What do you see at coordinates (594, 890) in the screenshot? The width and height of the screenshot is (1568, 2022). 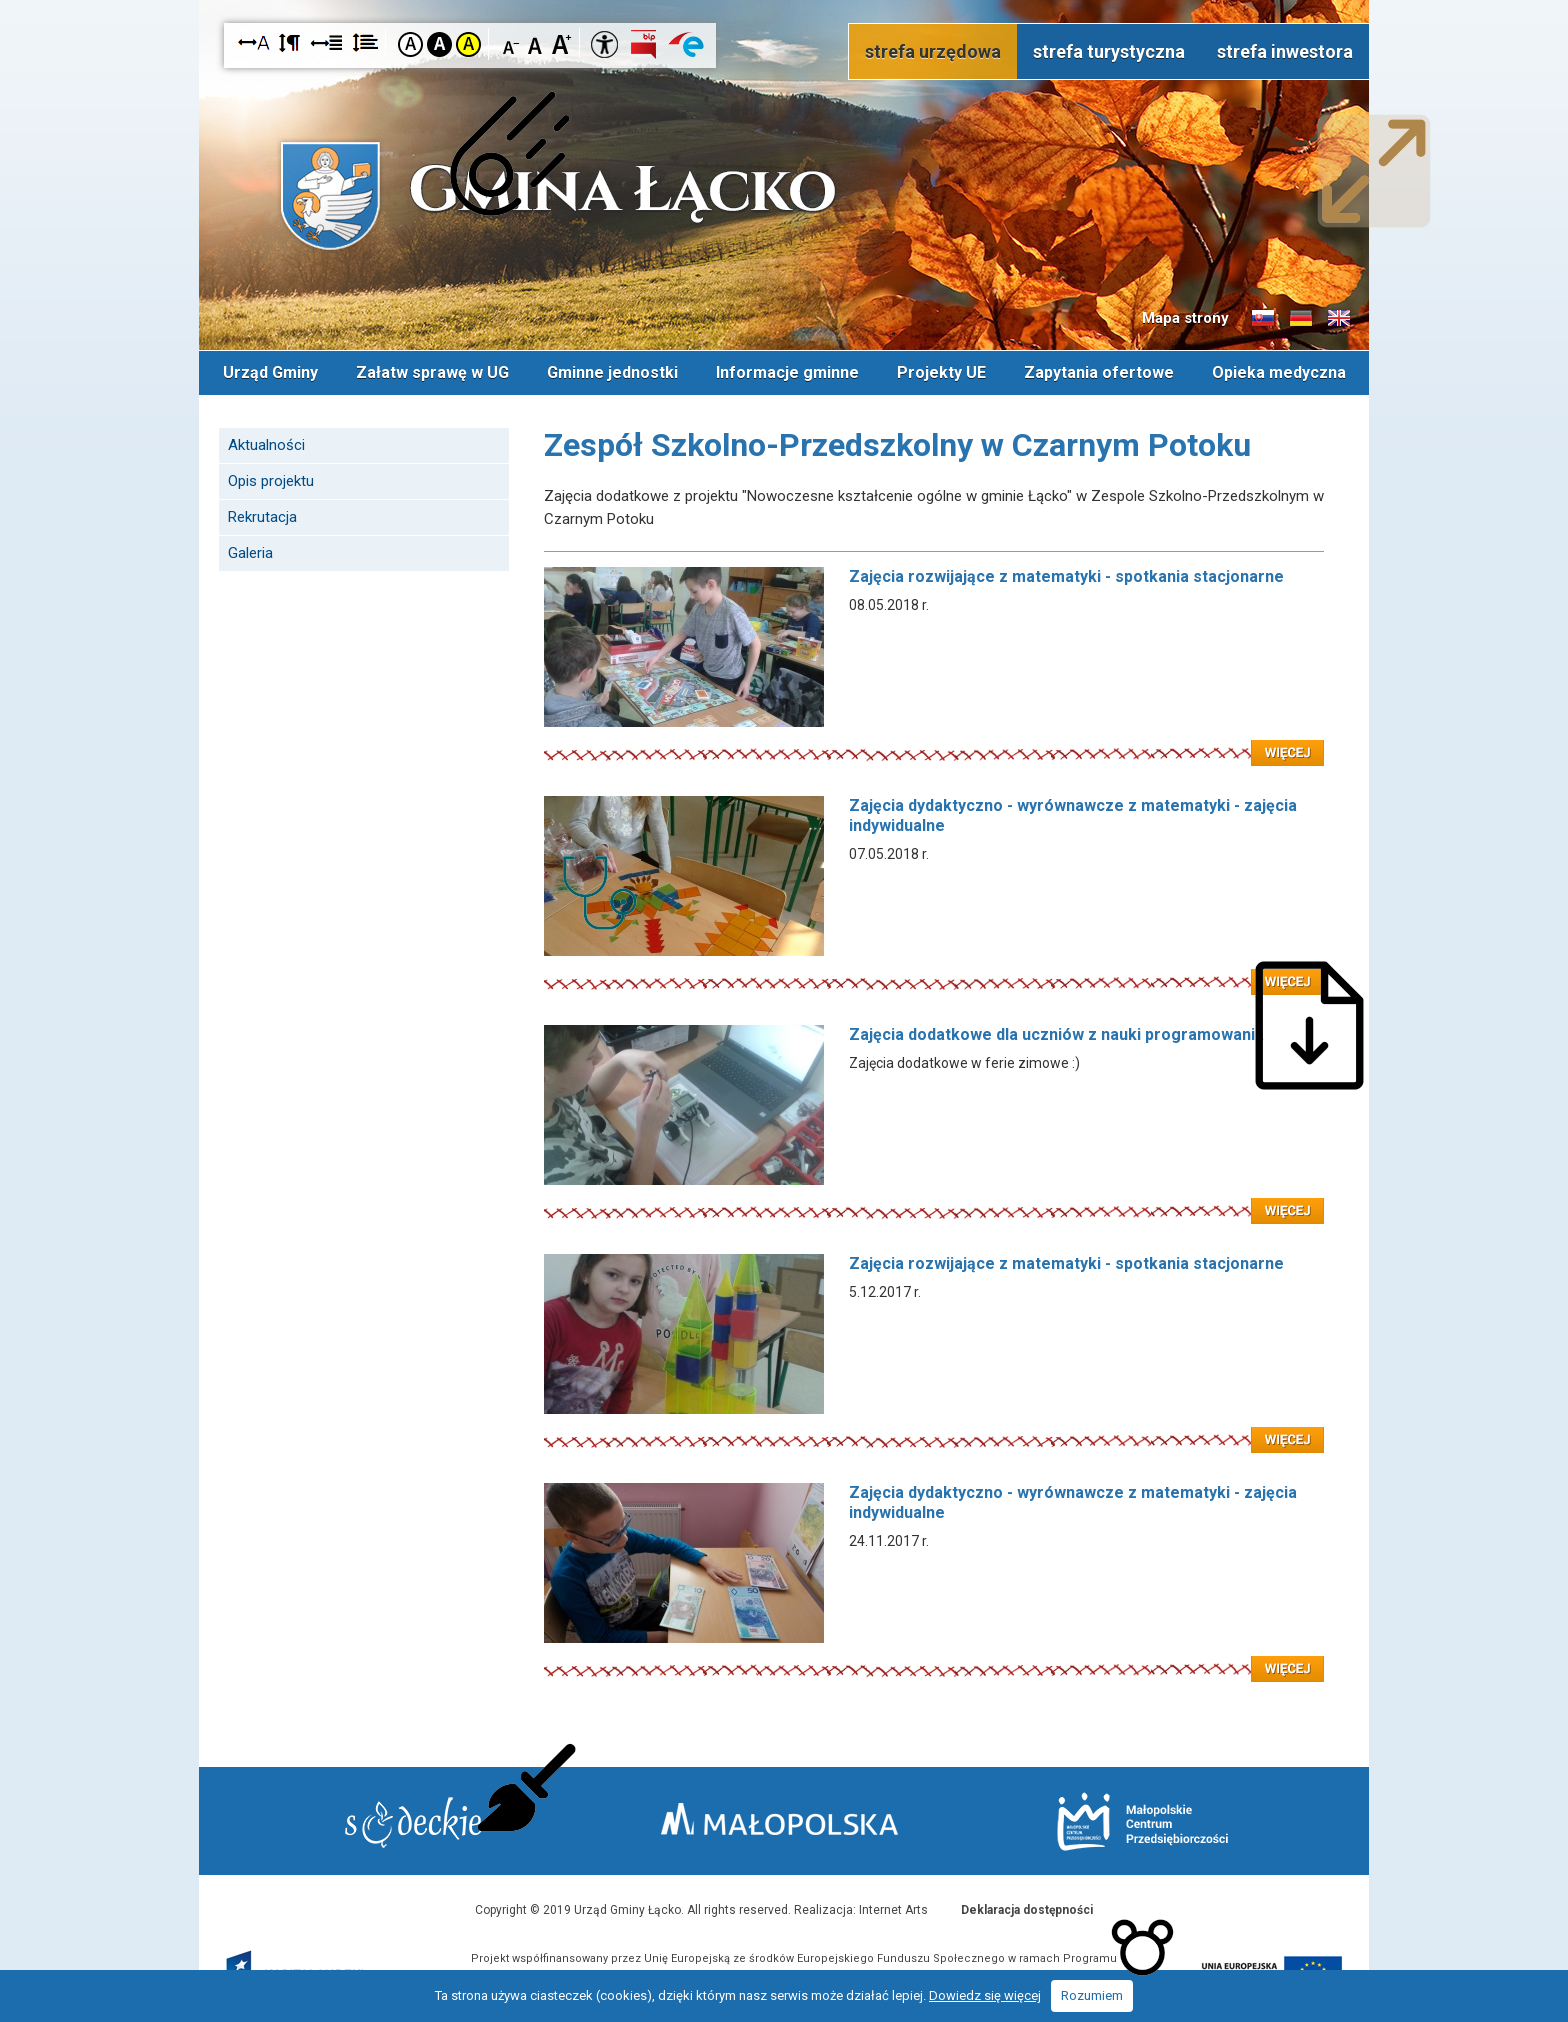 I see `access health or medical features` at bounding box center [594, 890].